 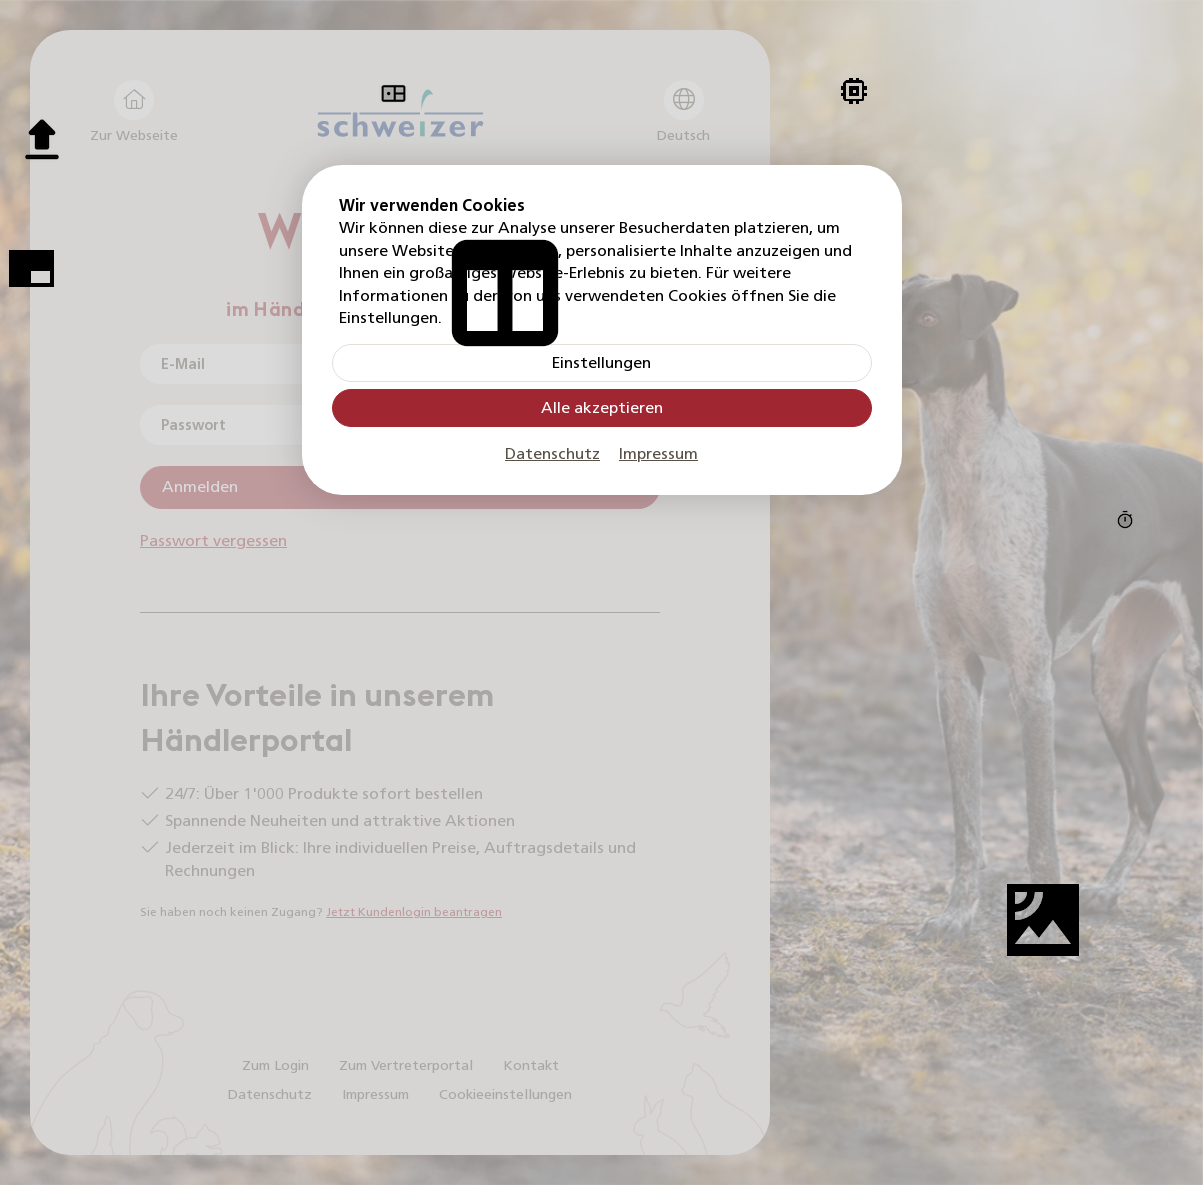 What do you see at coordinates (1125, 520) in the screenshot?
I see `set a countdown timer` at bounding box center [1125, 520].